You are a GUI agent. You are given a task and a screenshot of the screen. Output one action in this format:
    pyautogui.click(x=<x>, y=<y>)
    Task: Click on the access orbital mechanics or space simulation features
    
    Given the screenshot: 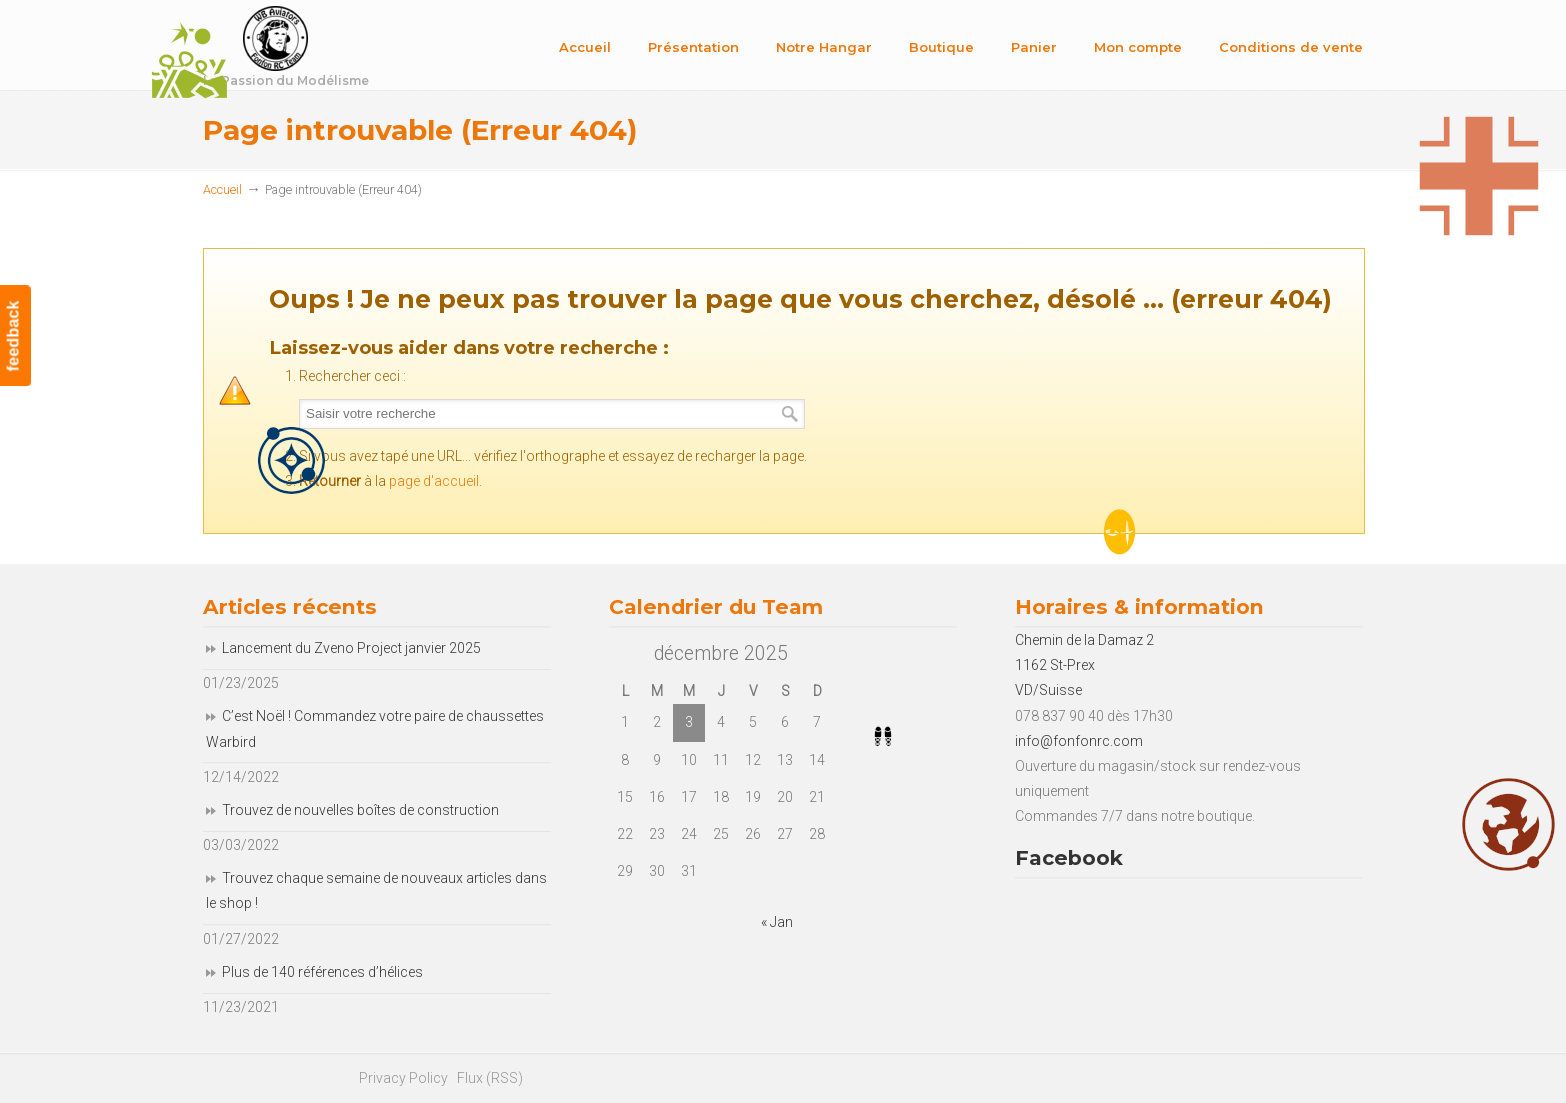 What is the action you would take?
    pyautogui.click(x=291, y=460)
    